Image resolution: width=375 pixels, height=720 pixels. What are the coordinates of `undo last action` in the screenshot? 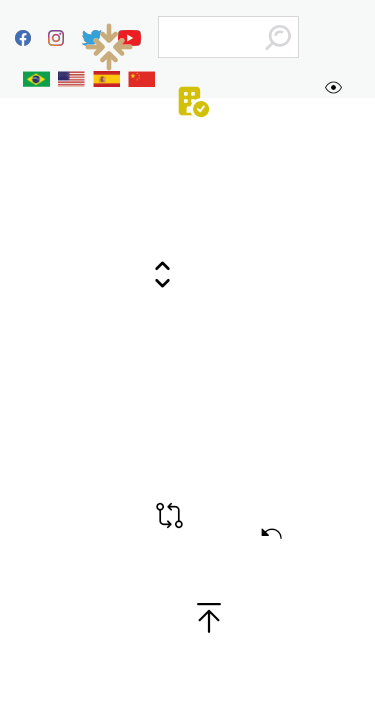 It's located at (272, 533).